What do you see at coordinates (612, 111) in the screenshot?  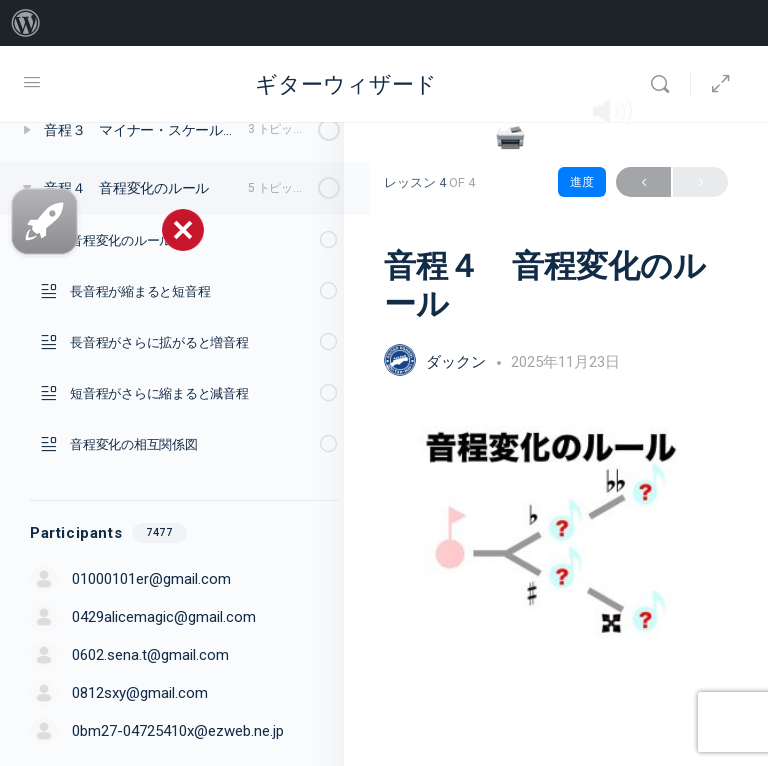 I see `indicates volume is set to high` at bounding box center [612, 111].